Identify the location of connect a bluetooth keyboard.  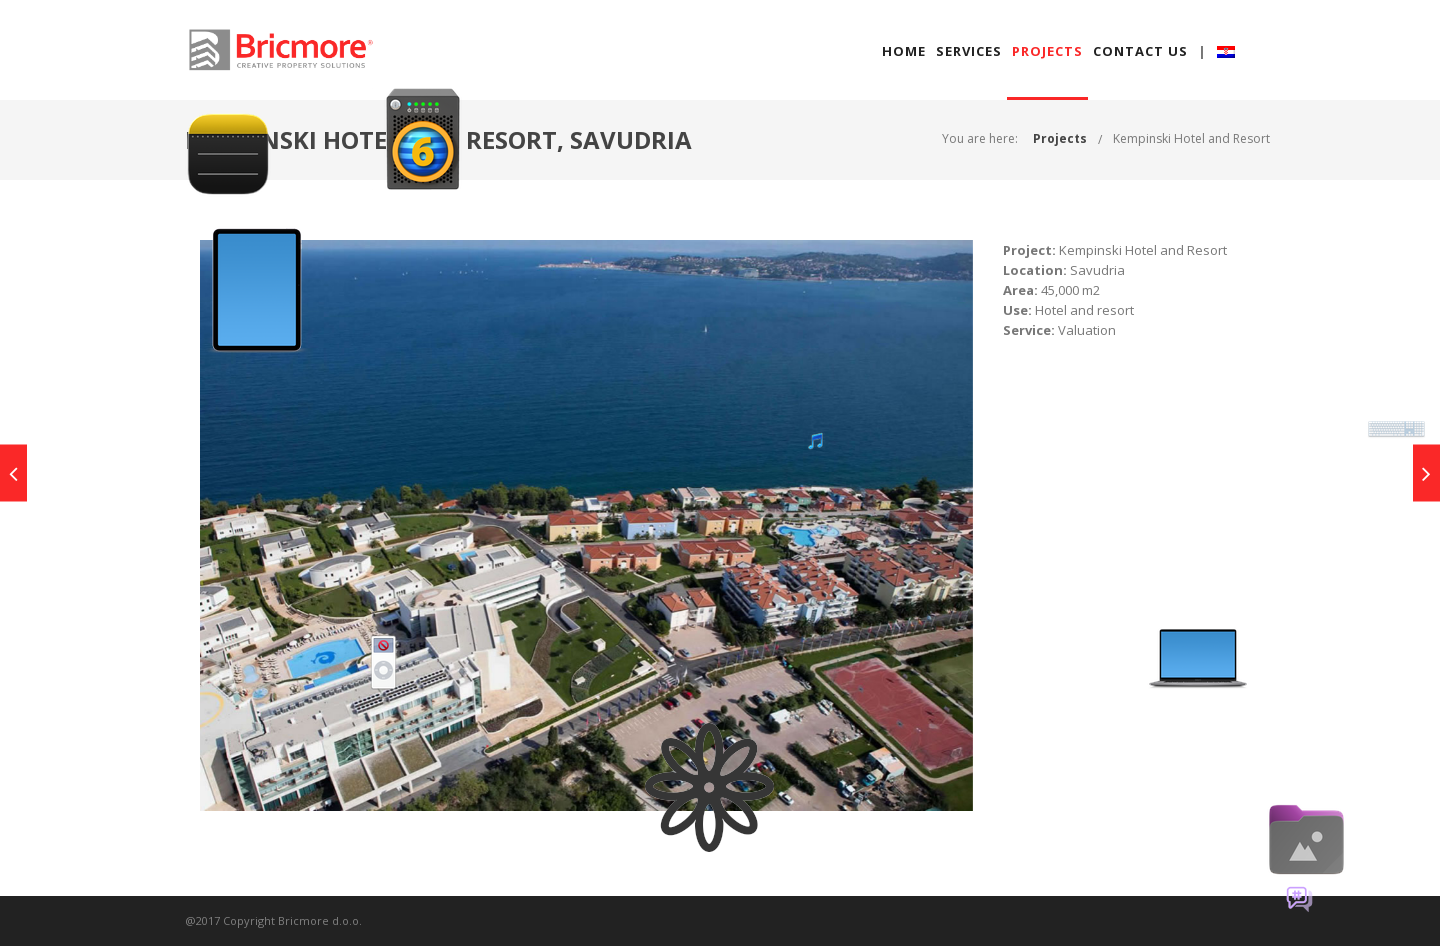
(1396, 428).